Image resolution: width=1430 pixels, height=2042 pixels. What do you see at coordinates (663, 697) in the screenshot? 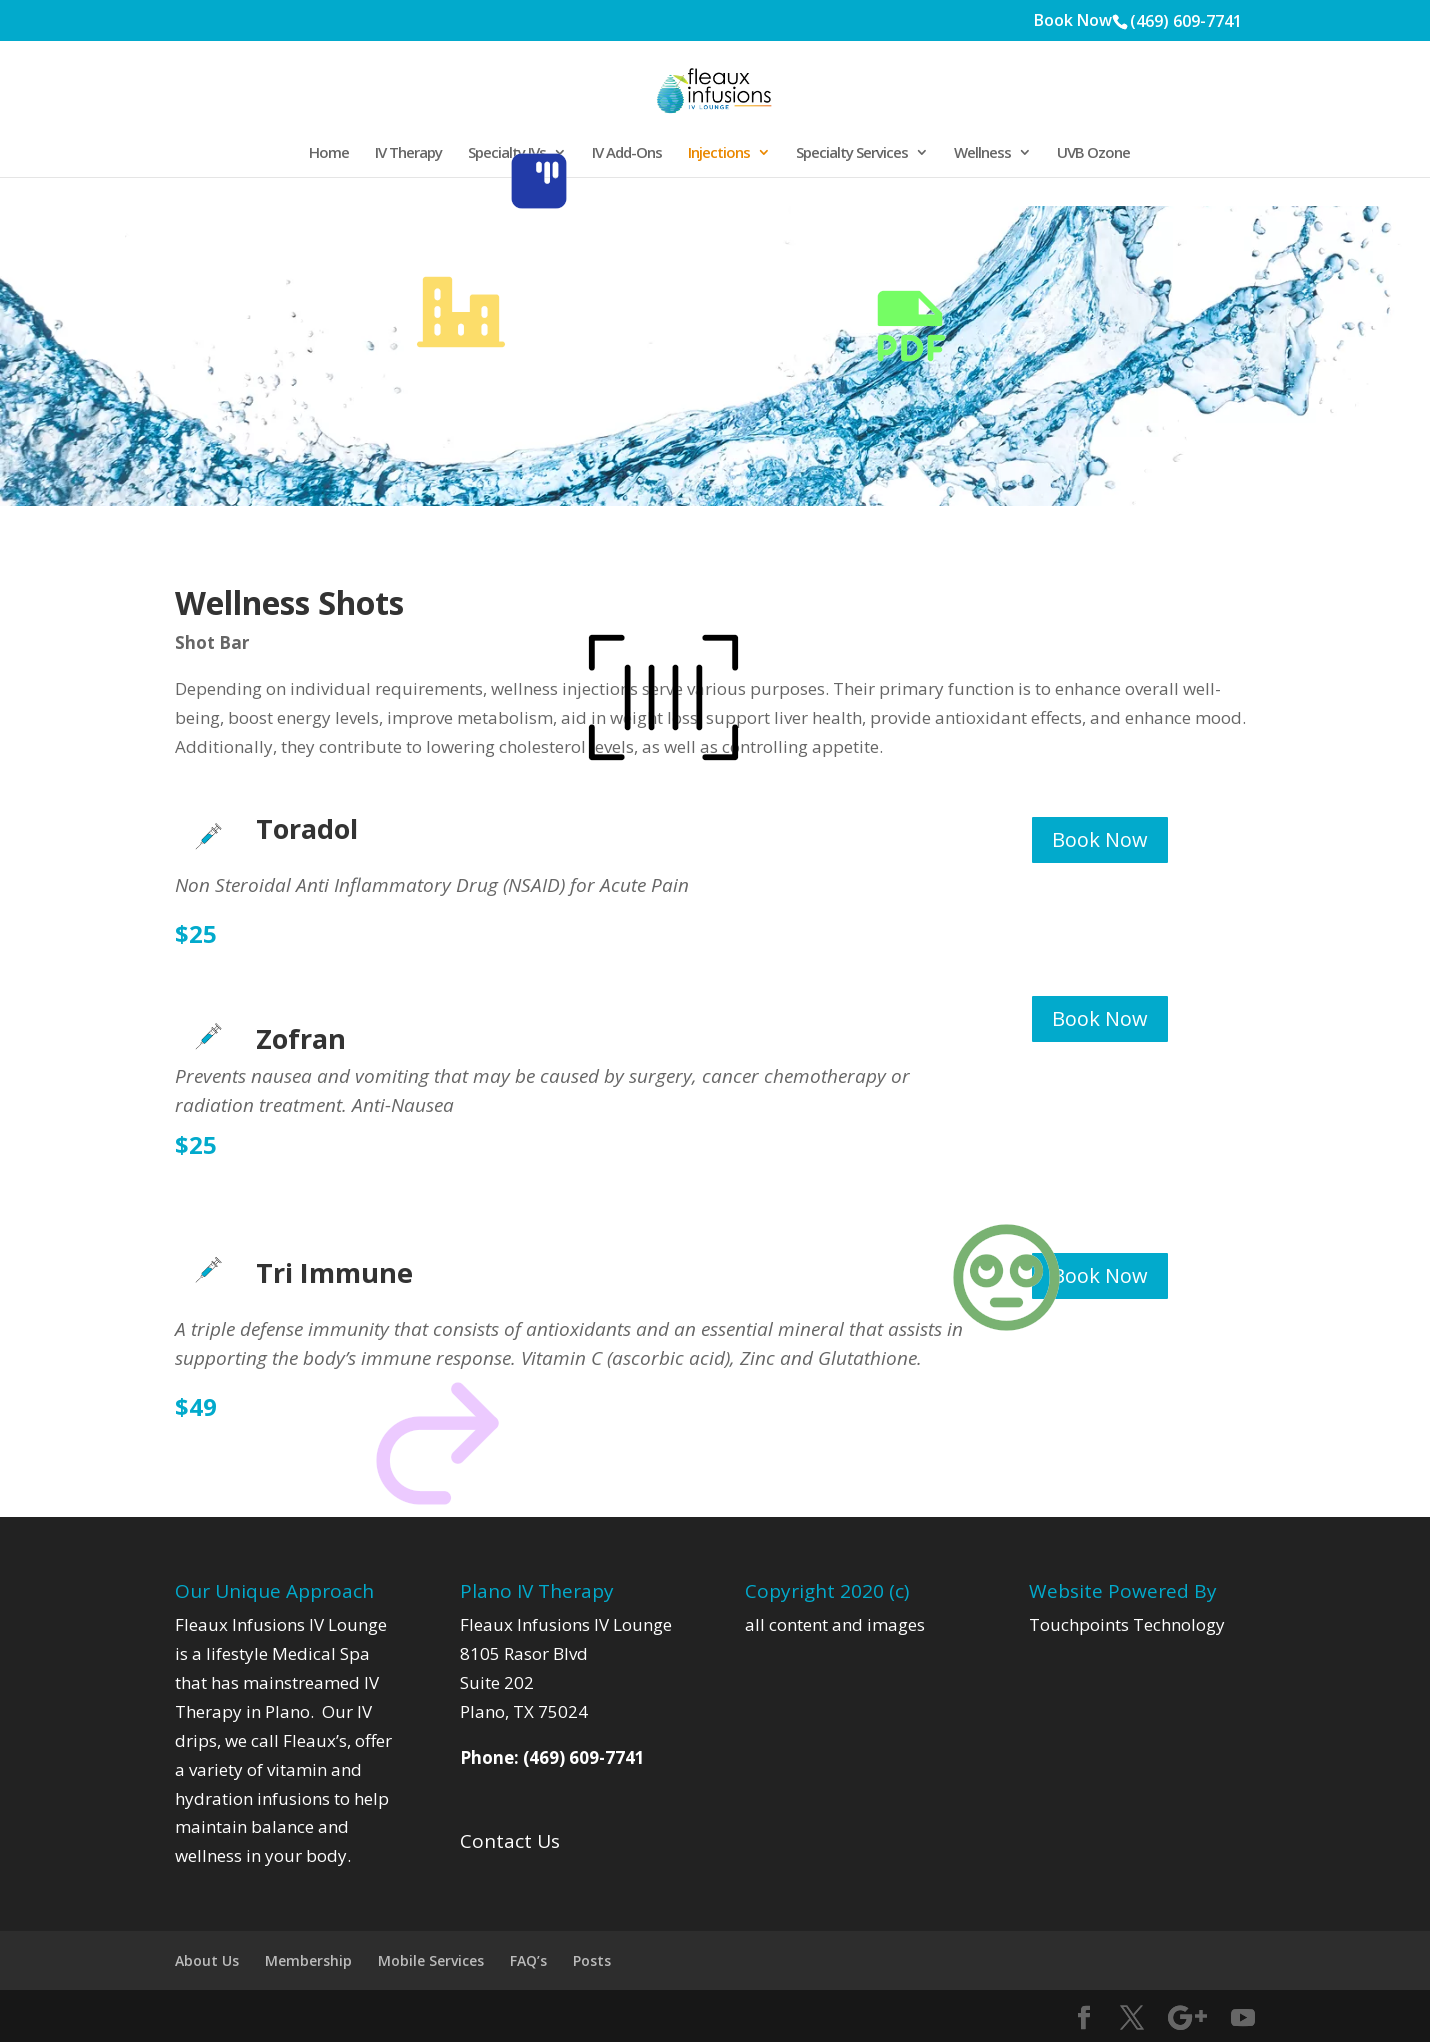
I see `scan a barcode` at bounding box center [663, 697].